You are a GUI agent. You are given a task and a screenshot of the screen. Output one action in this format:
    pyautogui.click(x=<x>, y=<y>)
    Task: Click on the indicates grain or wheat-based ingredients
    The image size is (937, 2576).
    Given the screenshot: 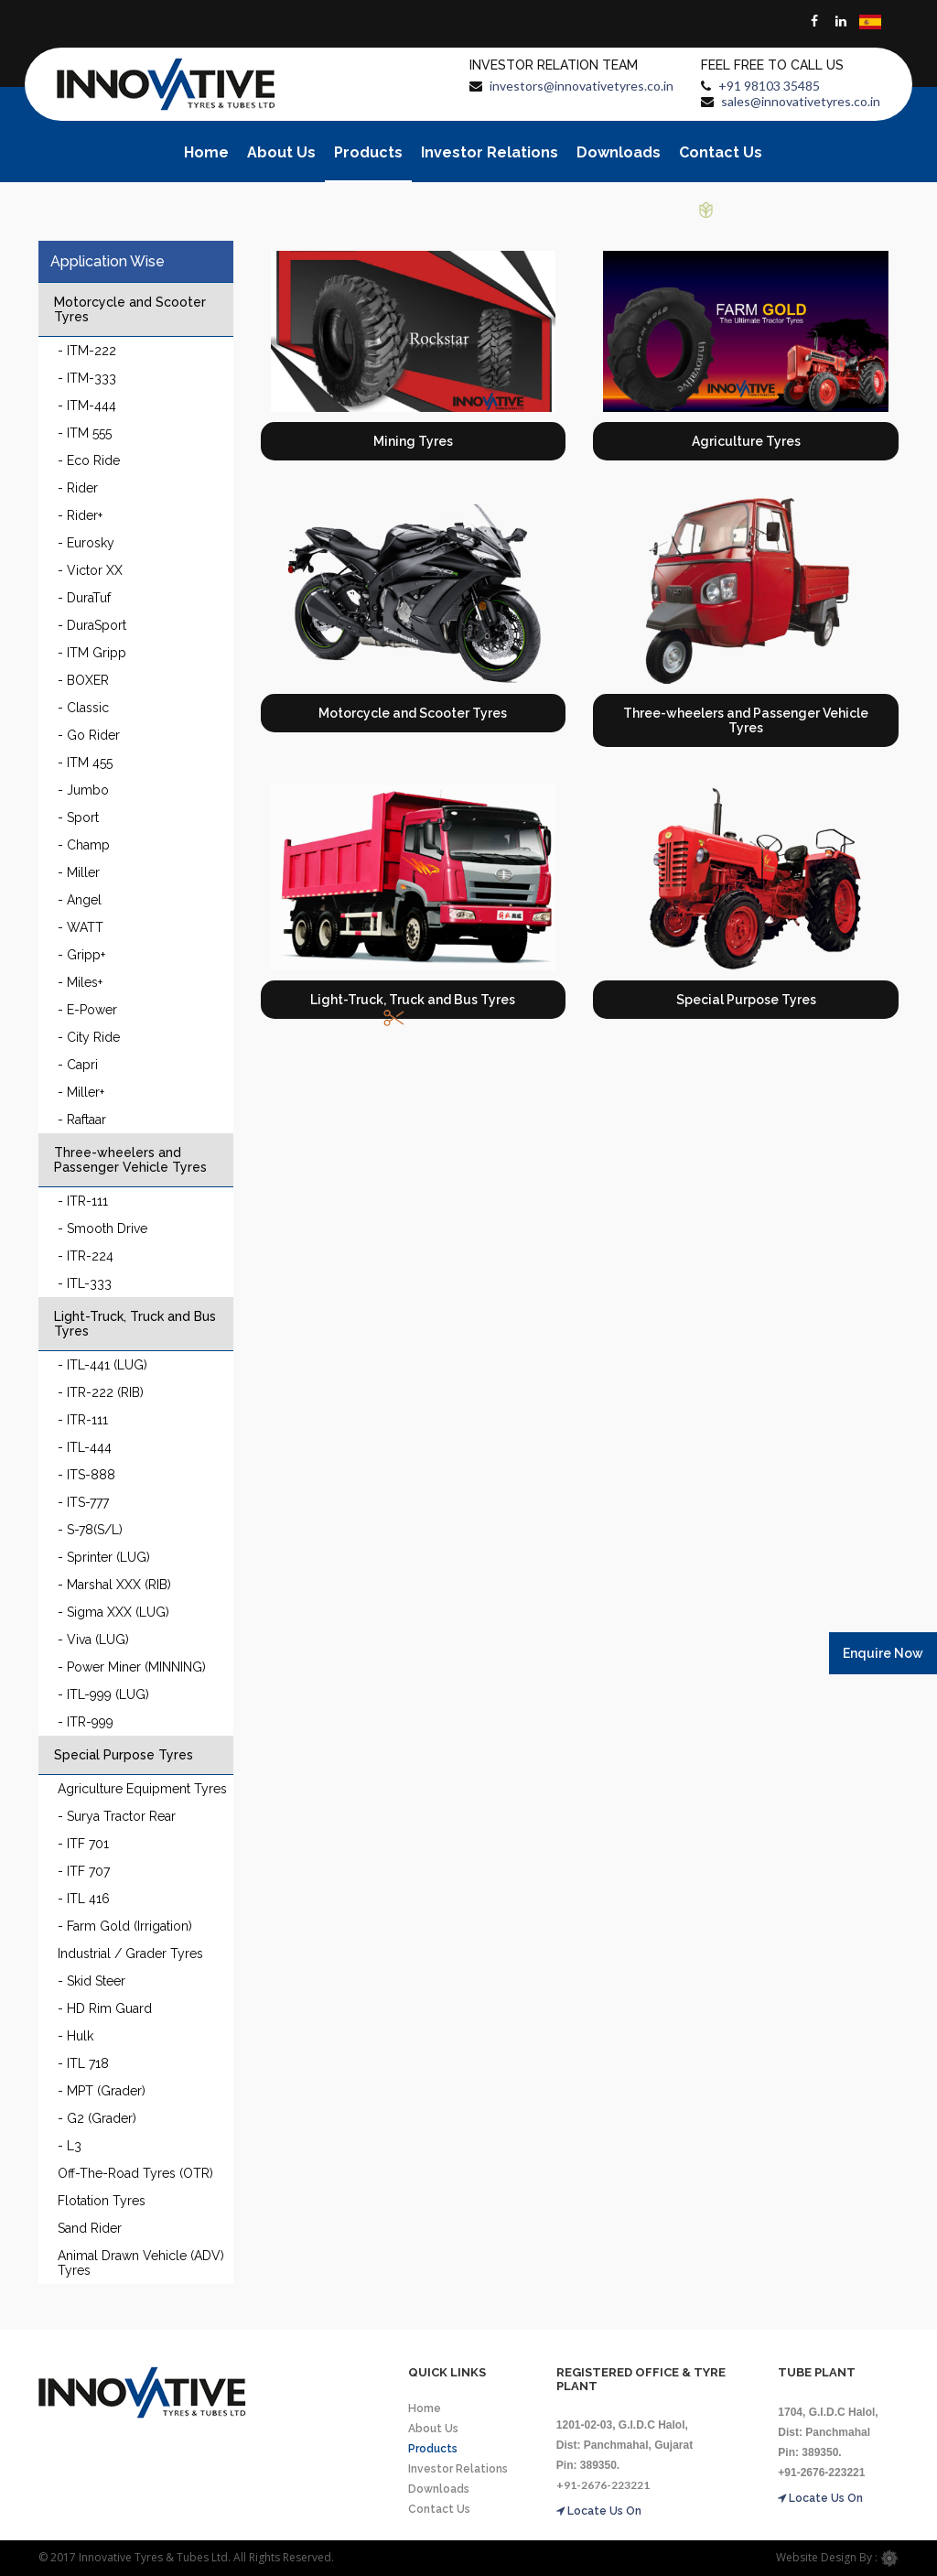 What is the action you would take?
    pyautogui.click(x=705, y=210)
    